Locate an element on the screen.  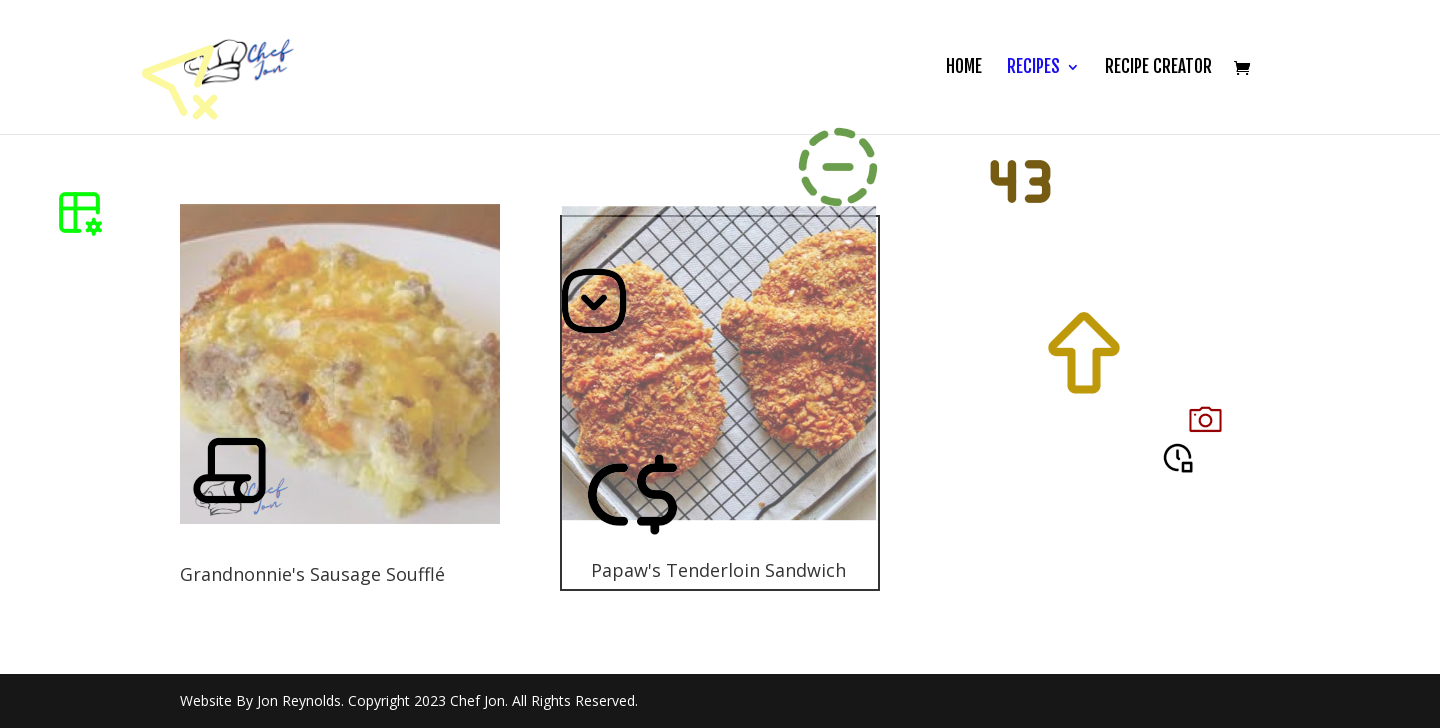
view or edit scripts is located at coordinates (229, 470).